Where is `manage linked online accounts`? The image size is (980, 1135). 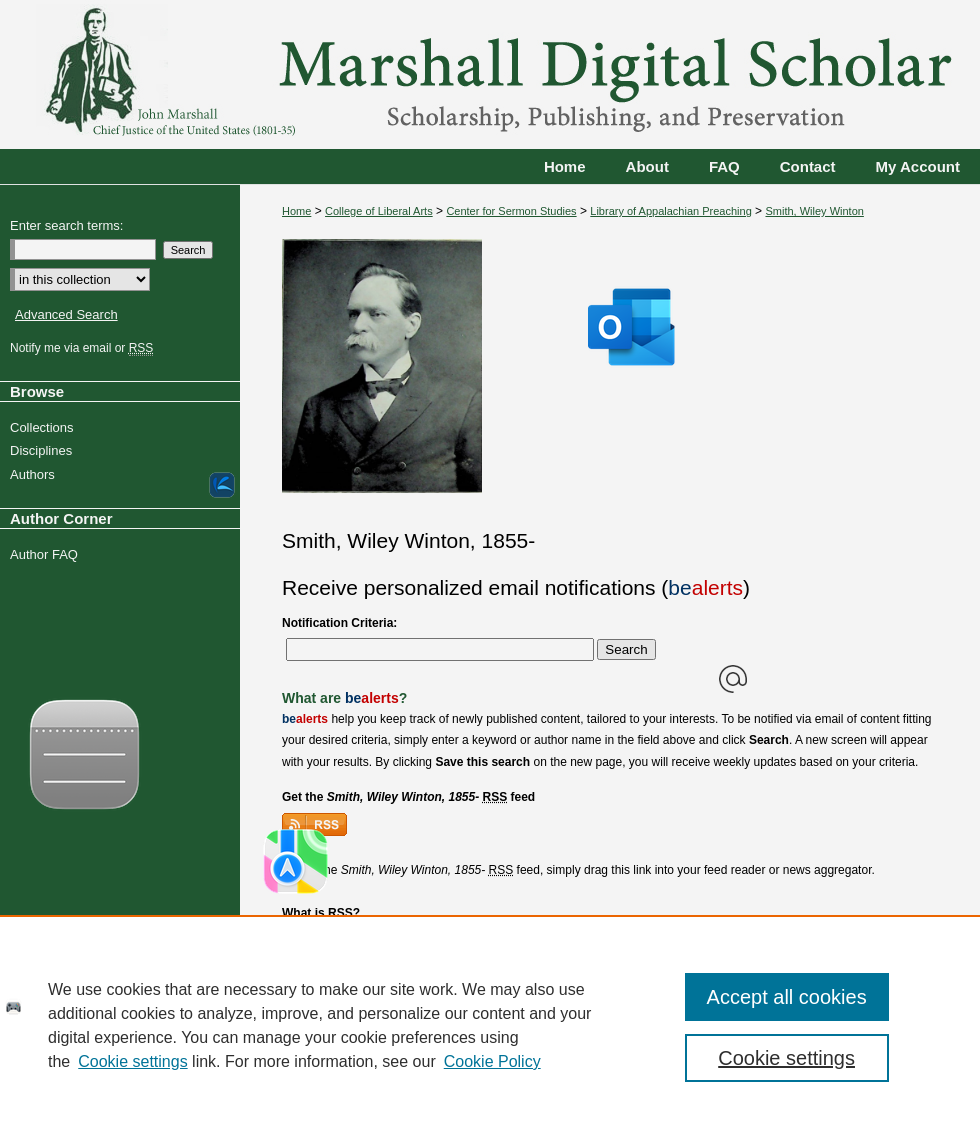
manage linked online accounts is located at coordinates (733, 679).